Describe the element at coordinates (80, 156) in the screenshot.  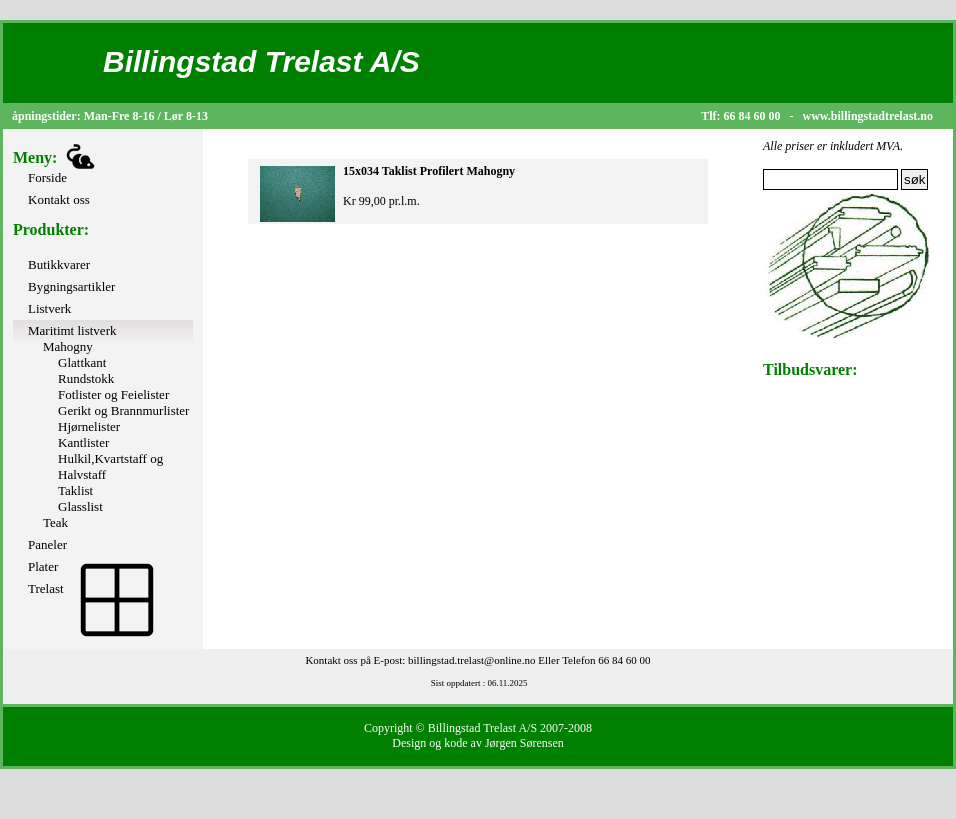
I see `request rodent pest control services` at that location.